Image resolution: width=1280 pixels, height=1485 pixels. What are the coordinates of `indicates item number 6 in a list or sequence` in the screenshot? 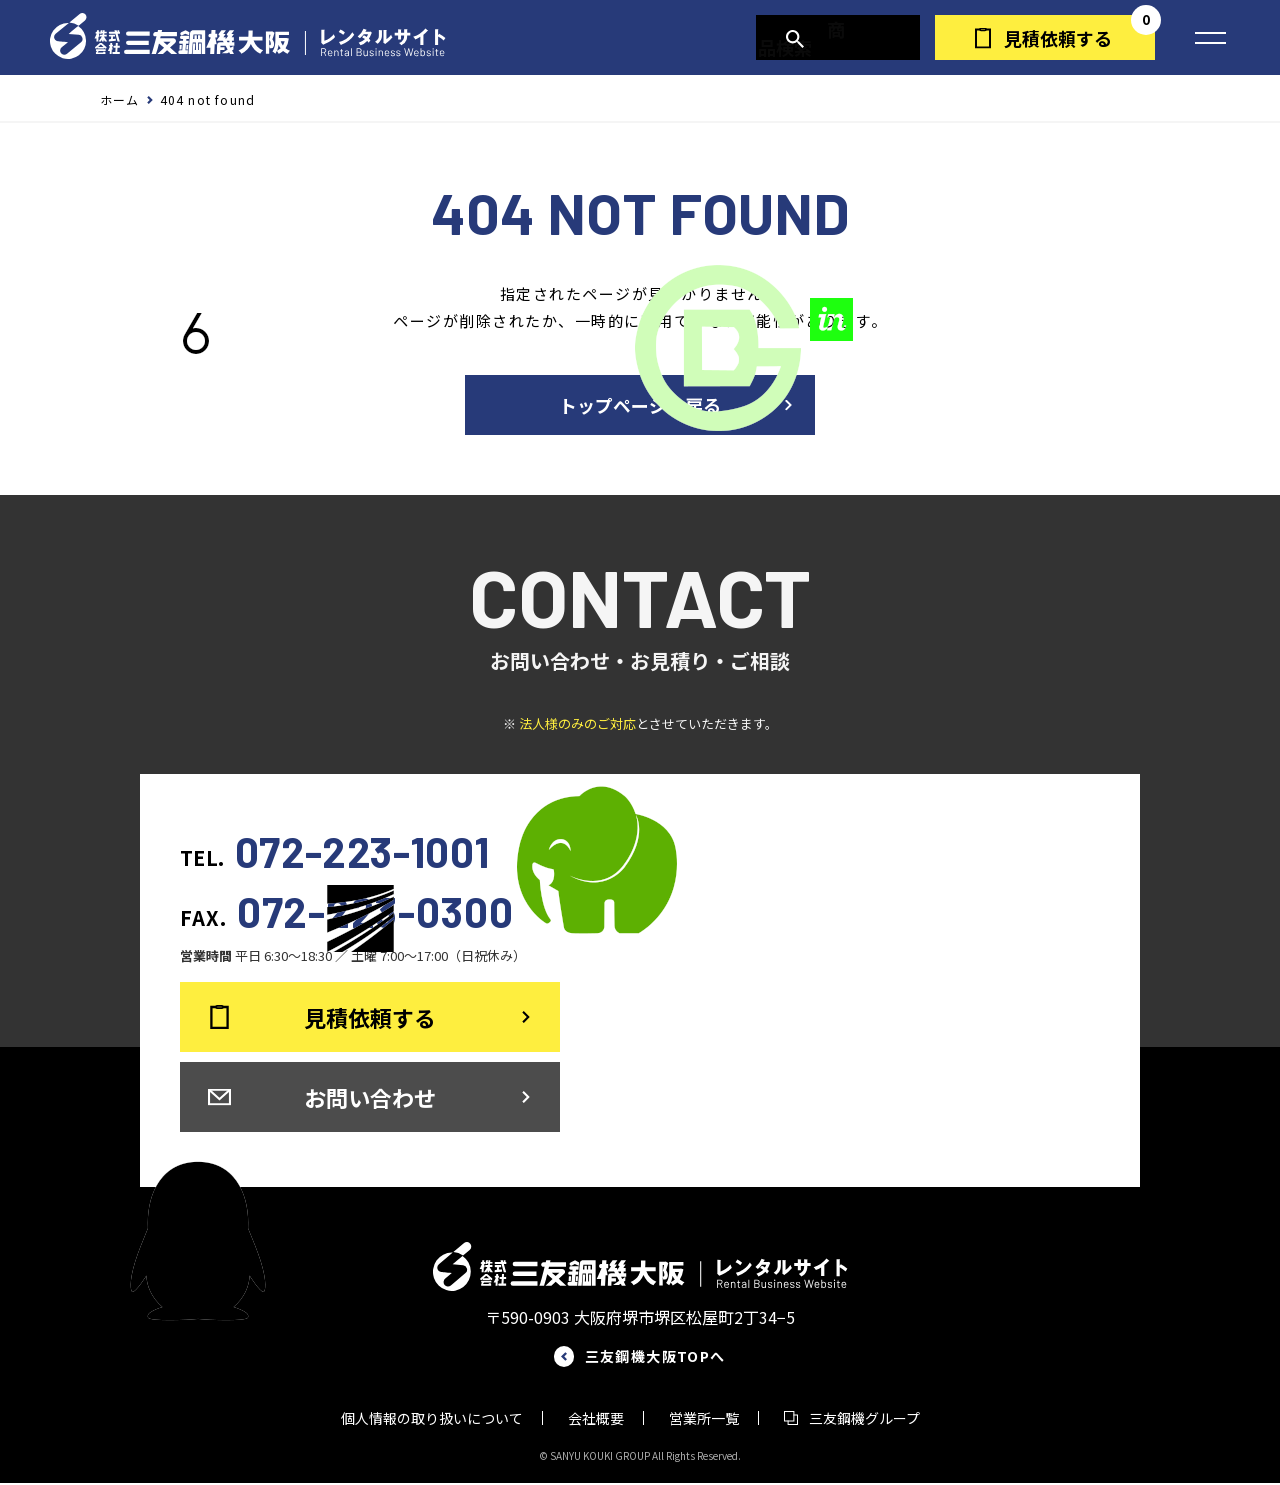 It's located at (196, 333).